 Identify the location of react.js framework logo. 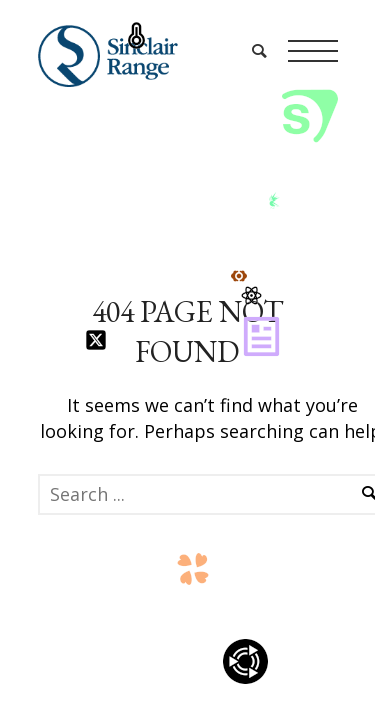
(251, 295).